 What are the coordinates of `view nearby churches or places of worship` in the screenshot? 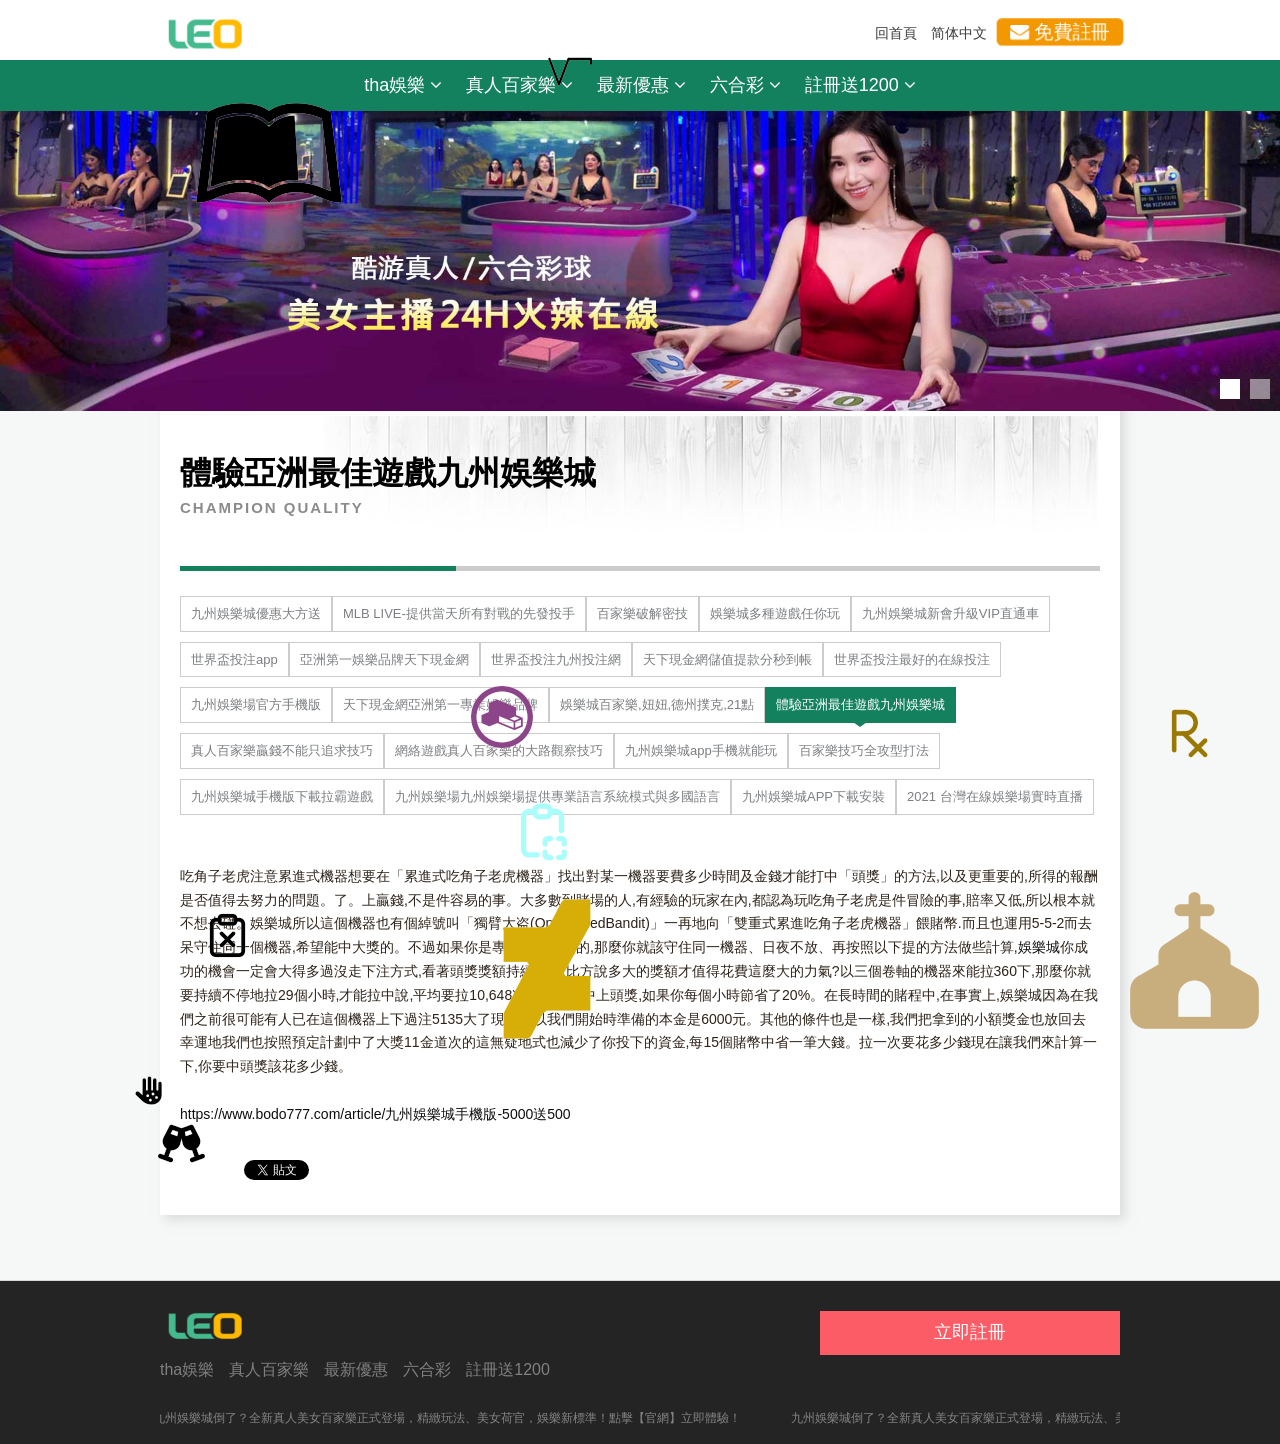 It's located at (1194, 964).